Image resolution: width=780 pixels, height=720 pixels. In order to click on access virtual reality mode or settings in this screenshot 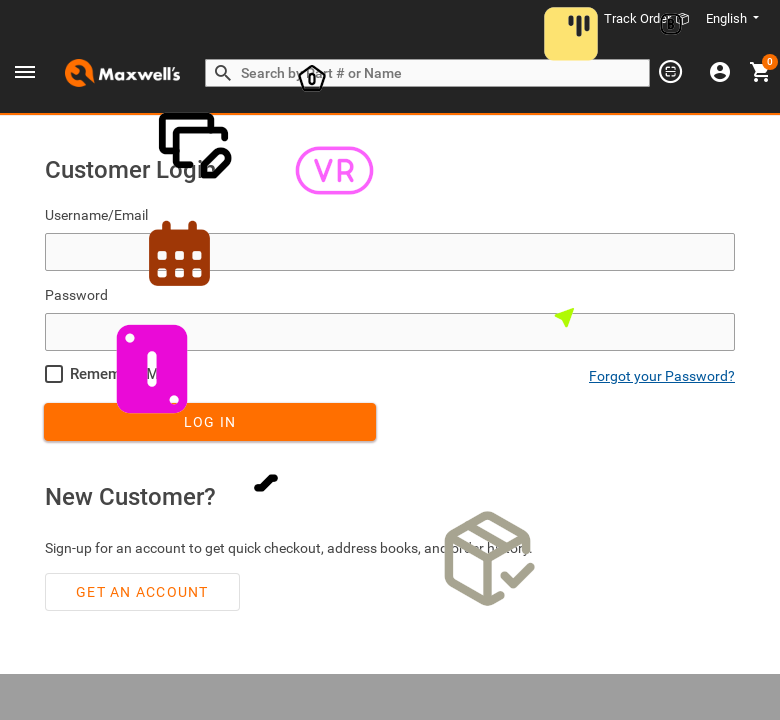, I will do `click(334, 170)`.